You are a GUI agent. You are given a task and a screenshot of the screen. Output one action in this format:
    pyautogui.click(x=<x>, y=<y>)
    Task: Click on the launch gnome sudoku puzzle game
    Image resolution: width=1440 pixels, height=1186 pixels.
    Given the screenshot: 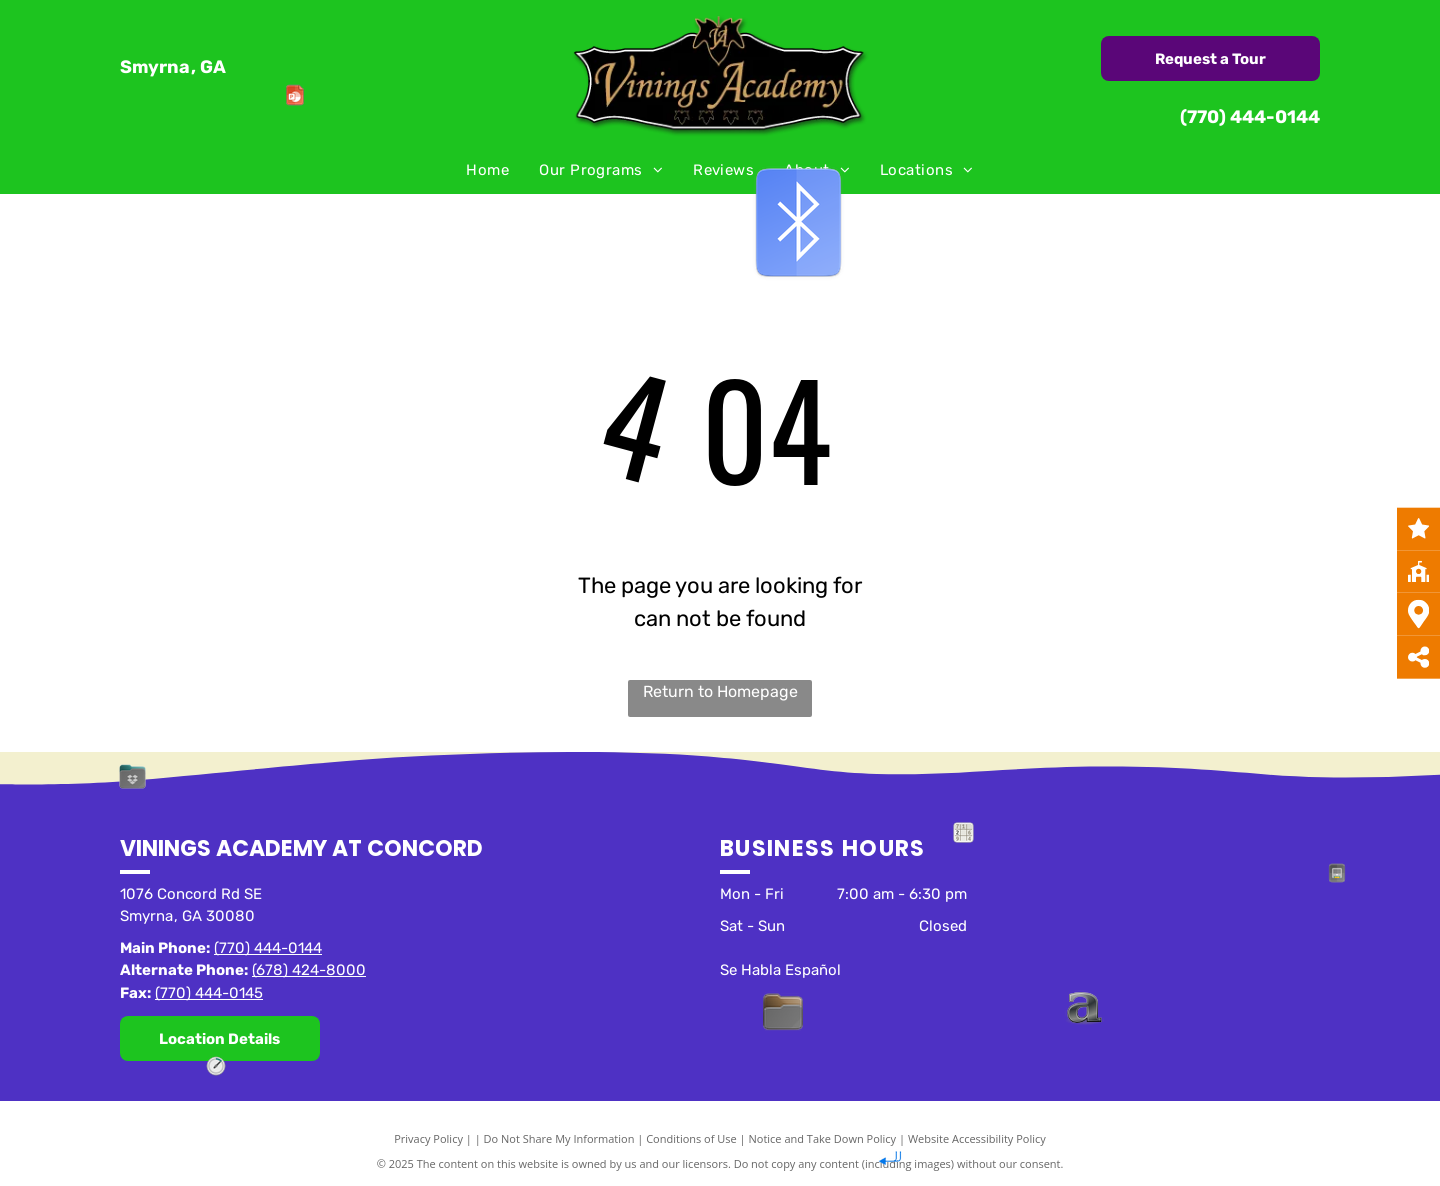 What is the action you would take?
    pyautogui.click(x=963, y=832)
    